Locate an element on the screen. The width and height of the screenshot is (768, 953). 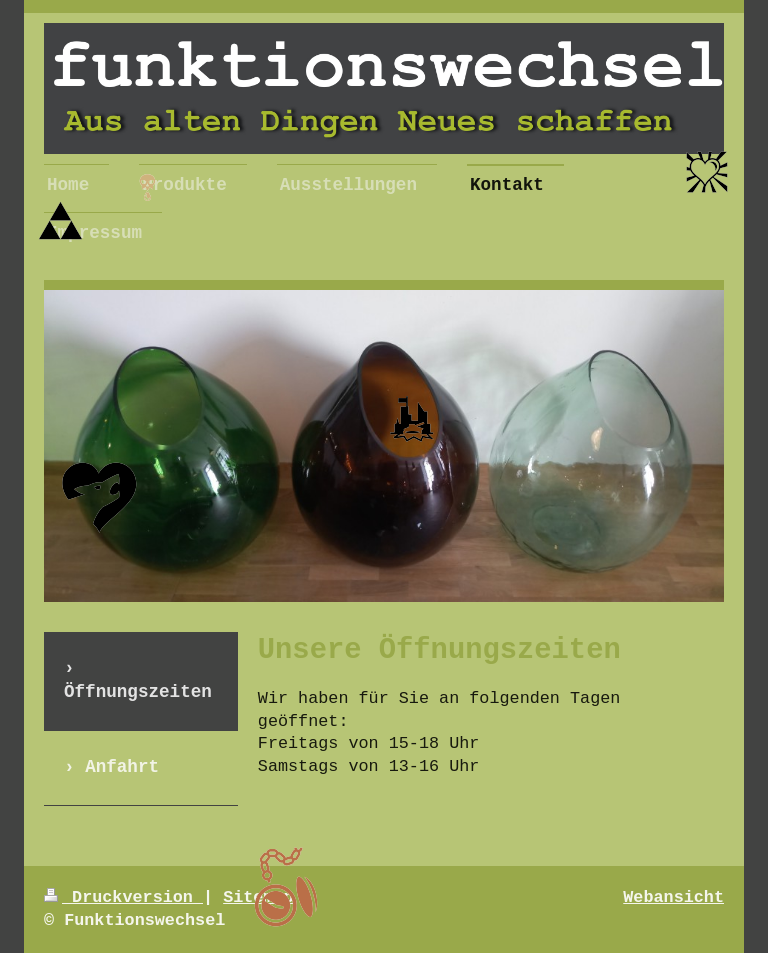
view elapsed game time or timer is located at coordinates (286, 887).